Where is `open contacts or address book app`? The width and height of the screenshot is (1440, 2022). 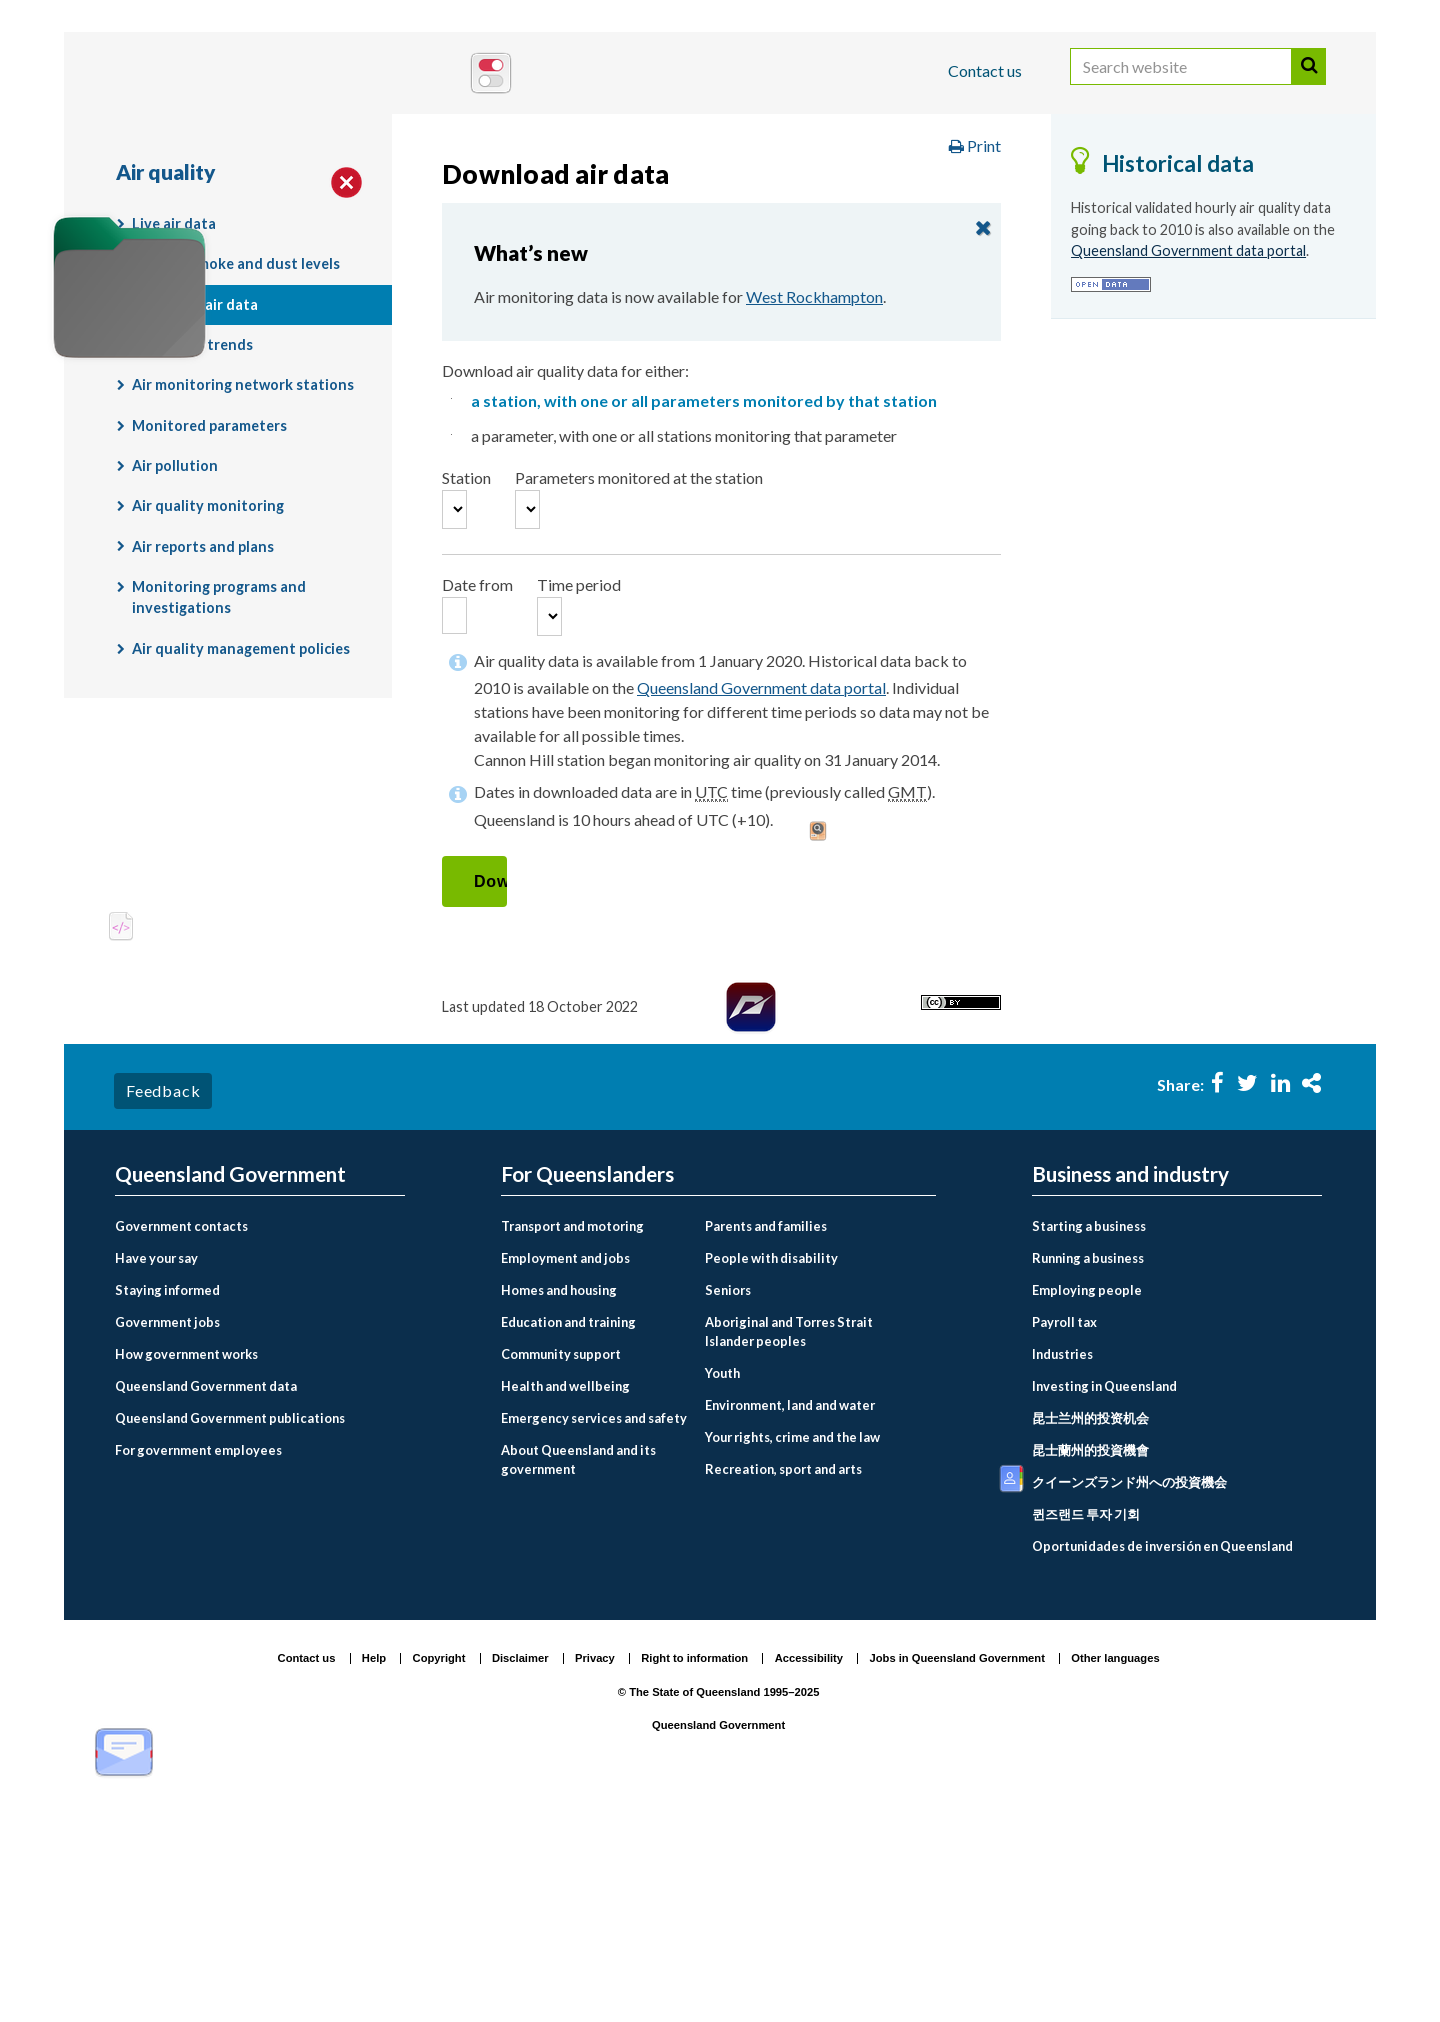 open contacts or address book app is located at coordinates (1011, 1478).